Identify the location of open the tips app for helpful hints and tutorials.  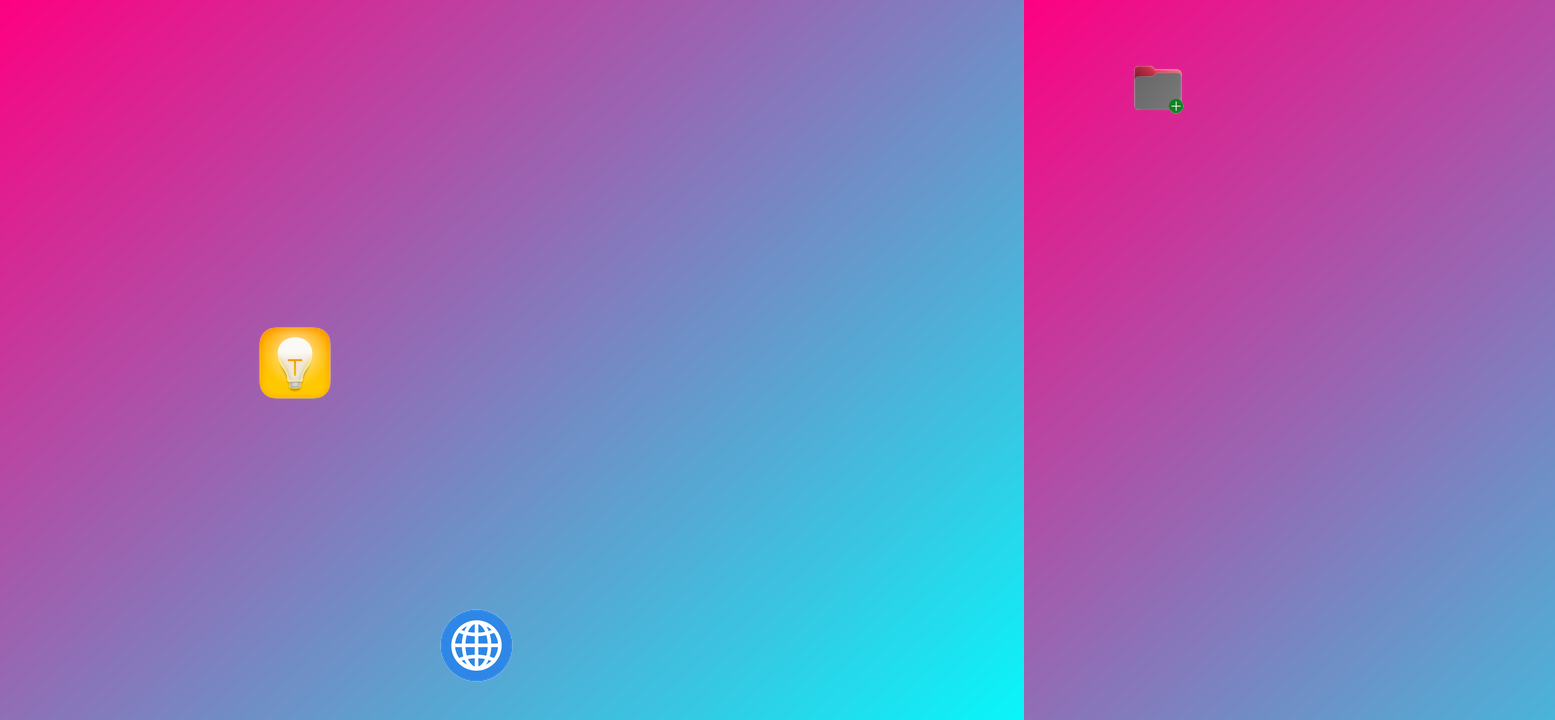
(295, 363).